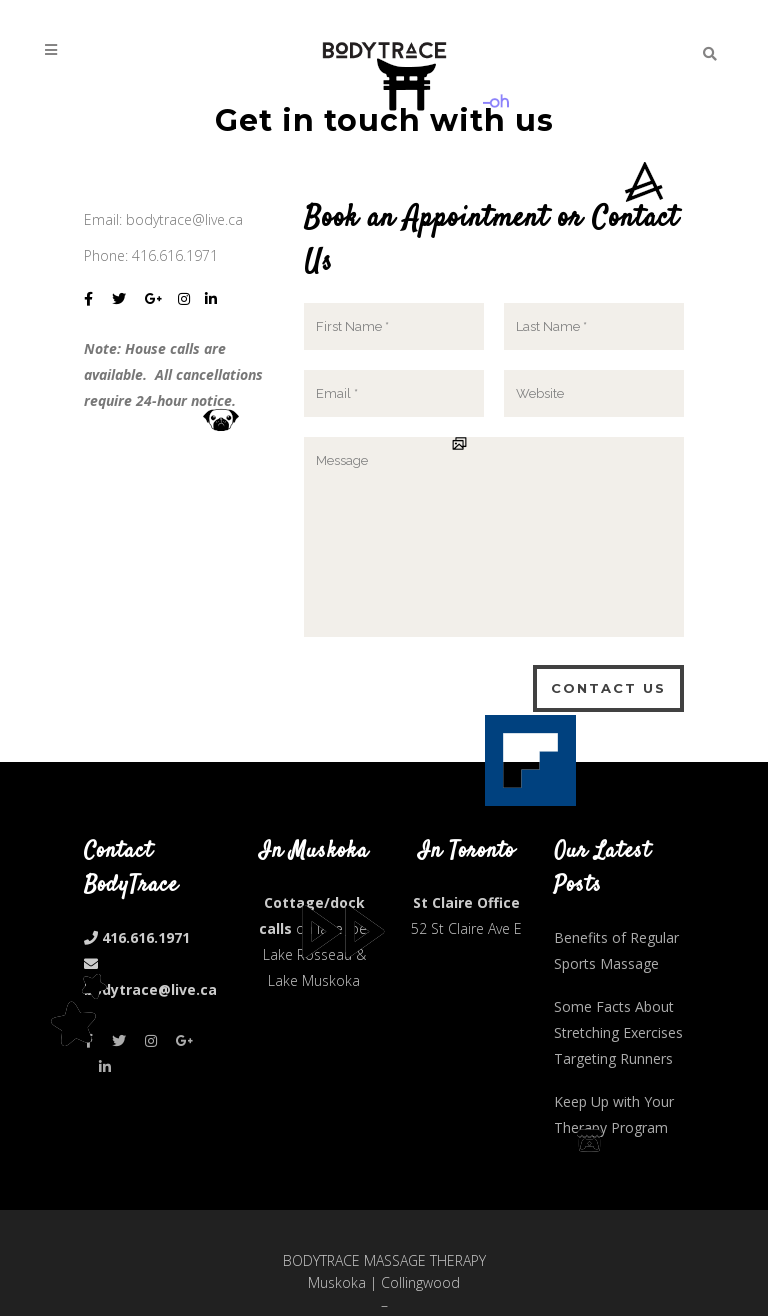 Image resolution: width=768 pixels, height=1316 pixels. What do you see at coordinates (644, 182) in the screenshot?
I see `open the Actual Budget app` at bounding box center [644, 182].